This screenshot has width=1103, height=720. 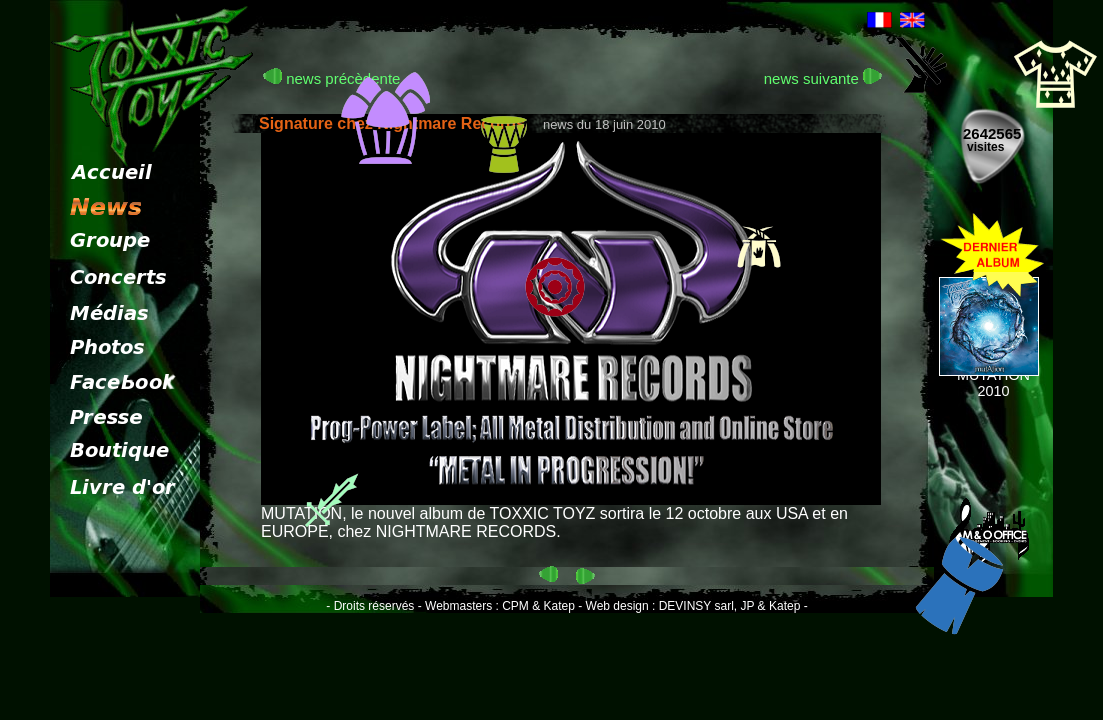 What do you see at coordinates (555, 287) in the screenshot?
I see `settings or configuration gear icon` at bounding box center [555, 287].